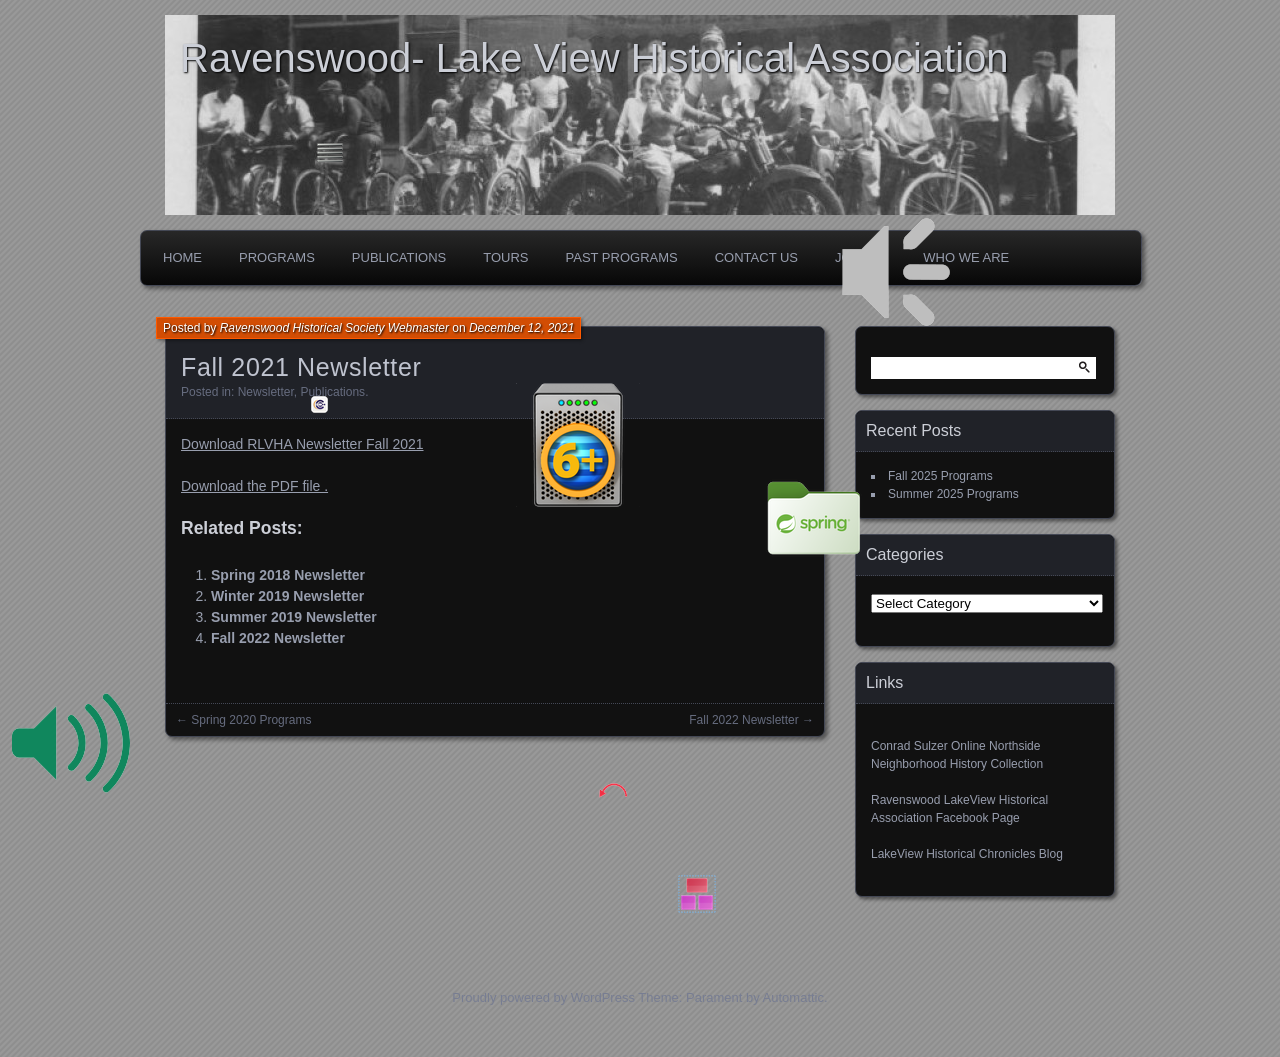 The image size is (1280, 1057). Describe the element at coordinates (896, 272) in the screenshot. I see `audio speaker output indicator` at that location.